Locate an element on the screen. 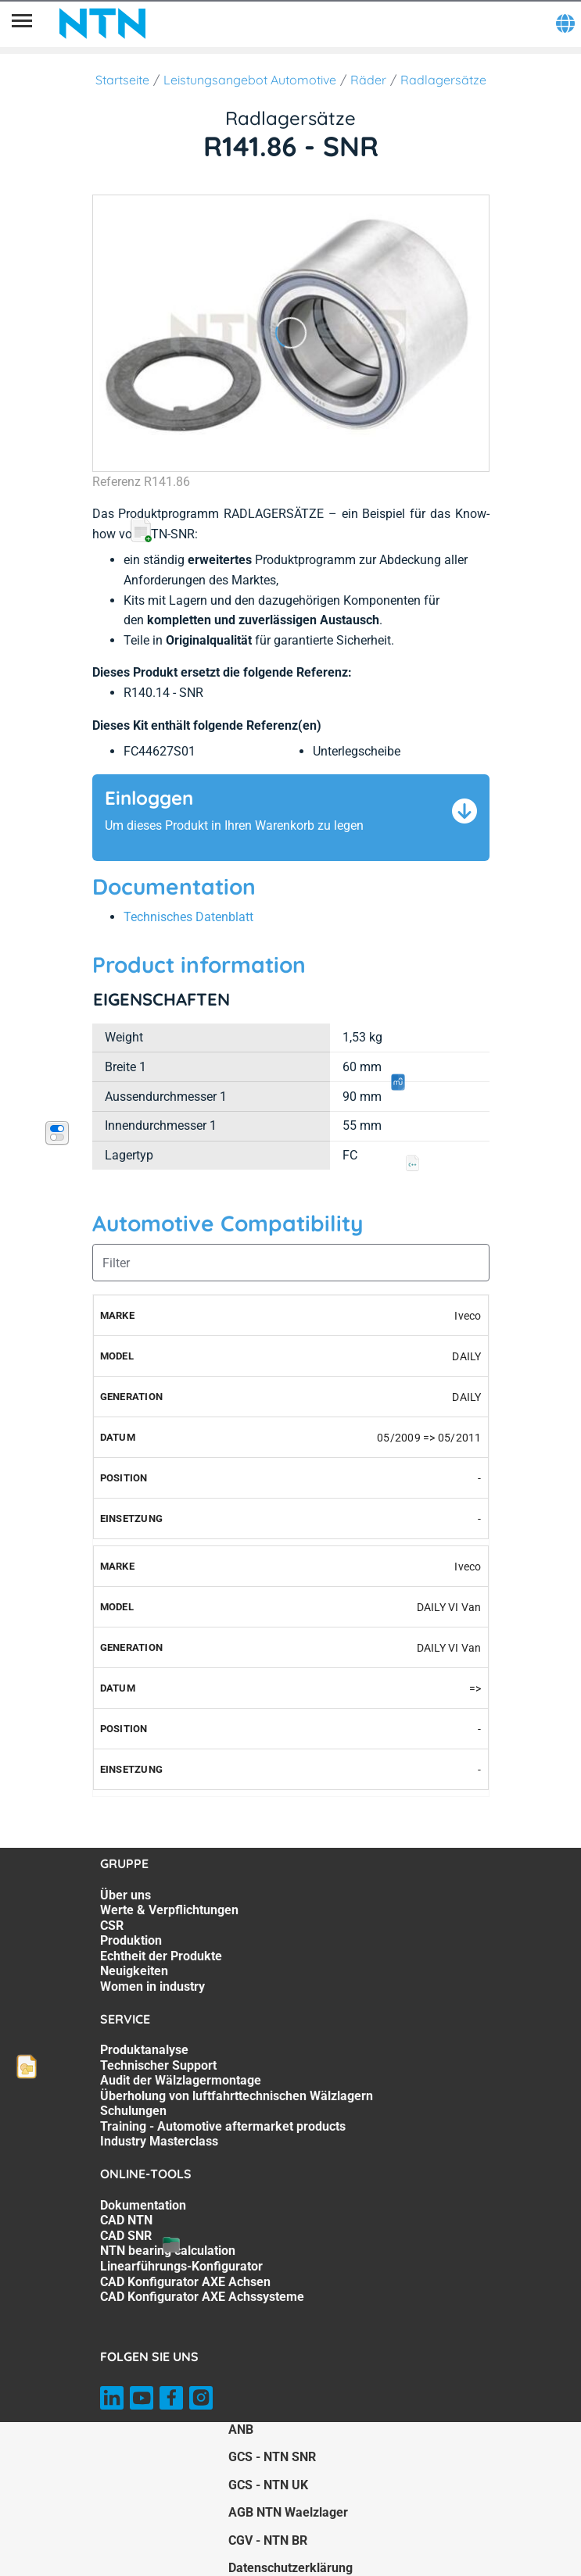 The image size is (581, 2576). open folder containing files is located at coordinates (171, 2245).